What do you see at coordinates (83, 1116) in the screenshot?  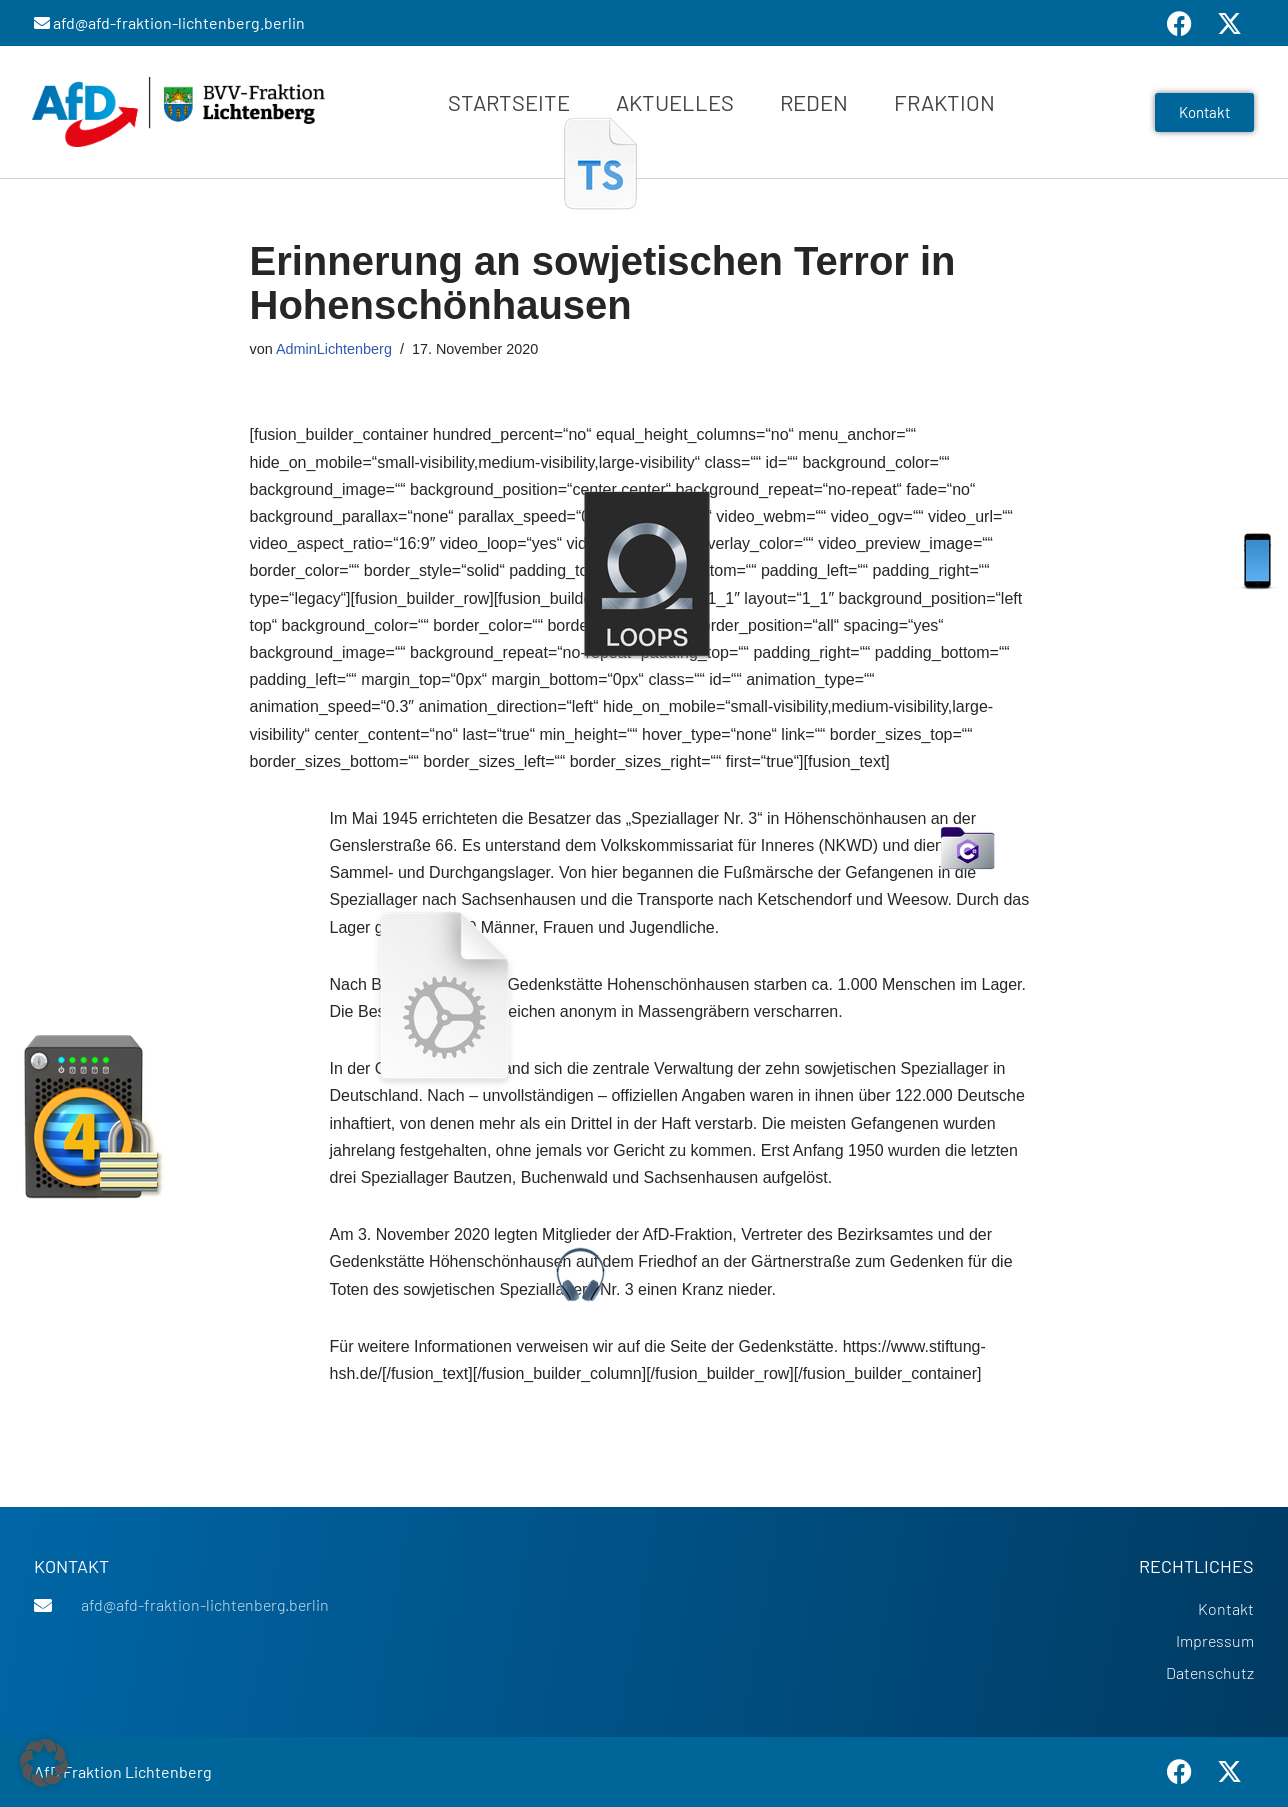 I see `locked RAID 4 storage array` at bounding box center [83, 1116].